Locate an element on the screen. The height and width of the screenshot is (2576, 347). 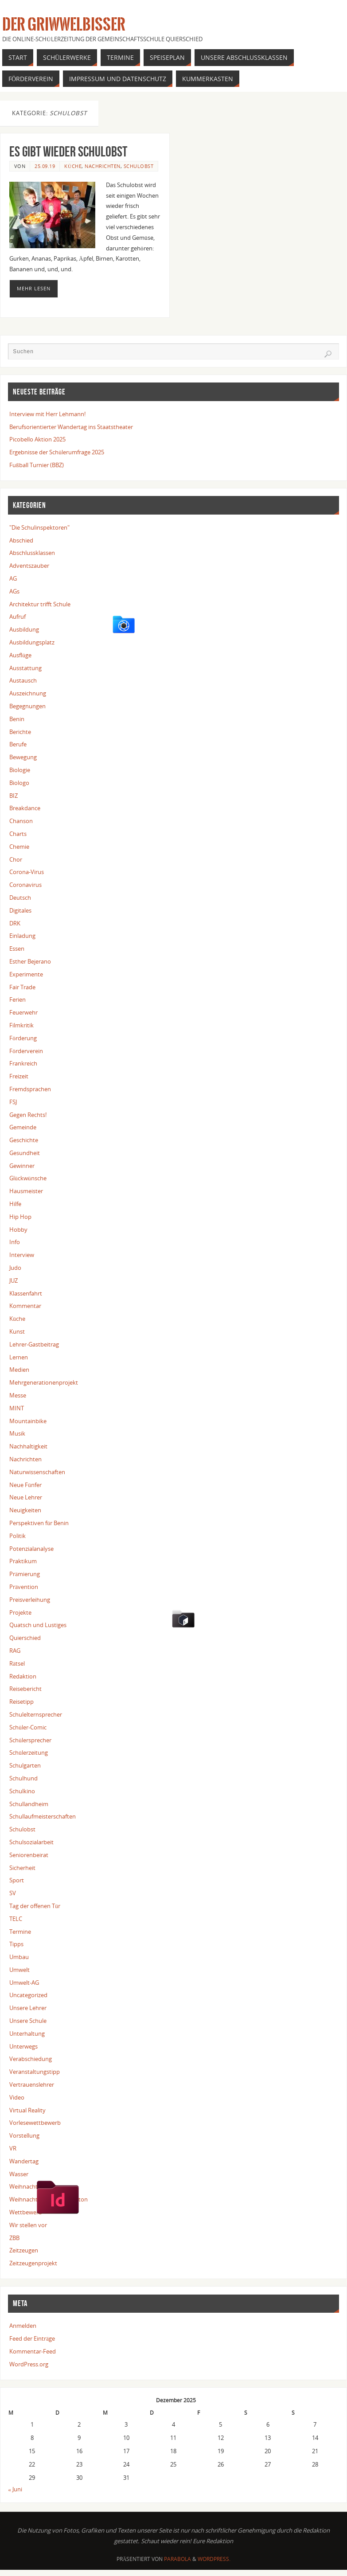
open keyshot project files folder is located at coordinates (124, 625).